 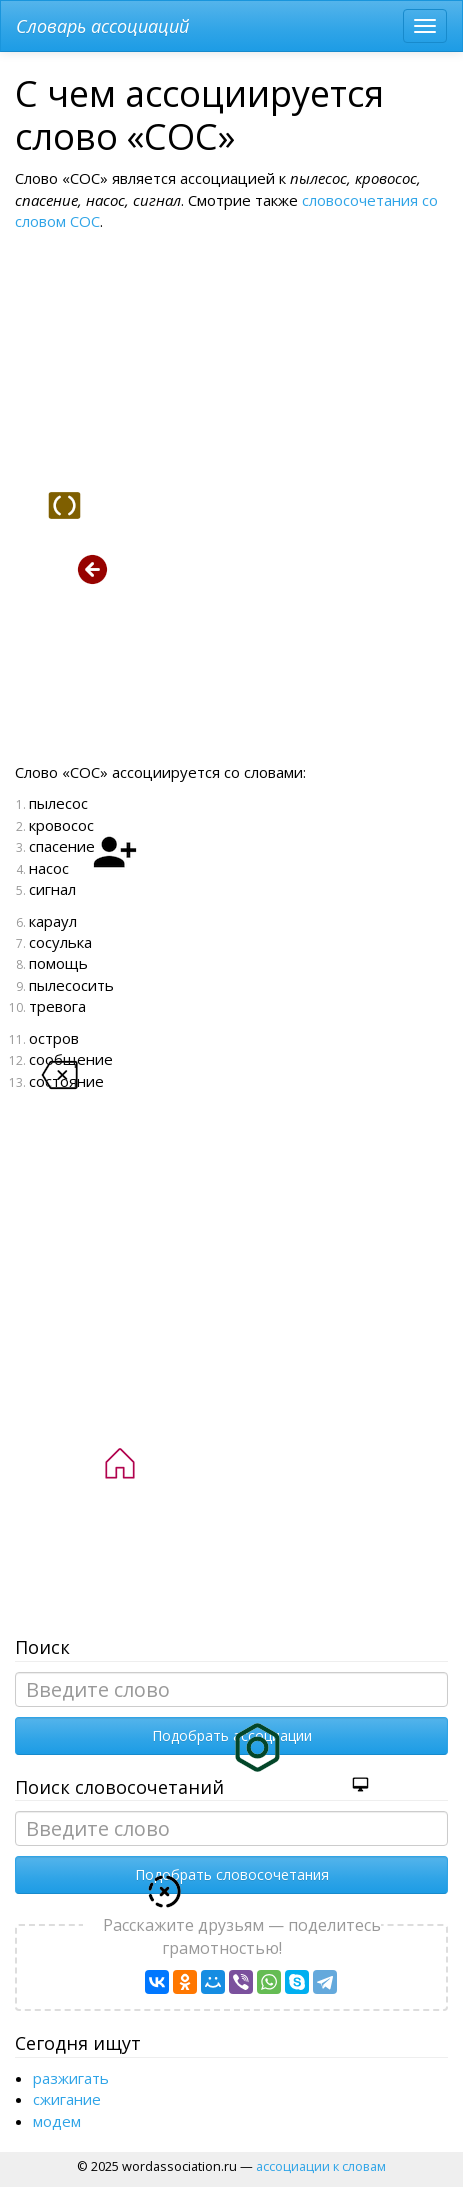 What do you see at coordinates (115, 852) in the screenshot?
I see `add a new contact or friend` at bounding box center [115, 852].